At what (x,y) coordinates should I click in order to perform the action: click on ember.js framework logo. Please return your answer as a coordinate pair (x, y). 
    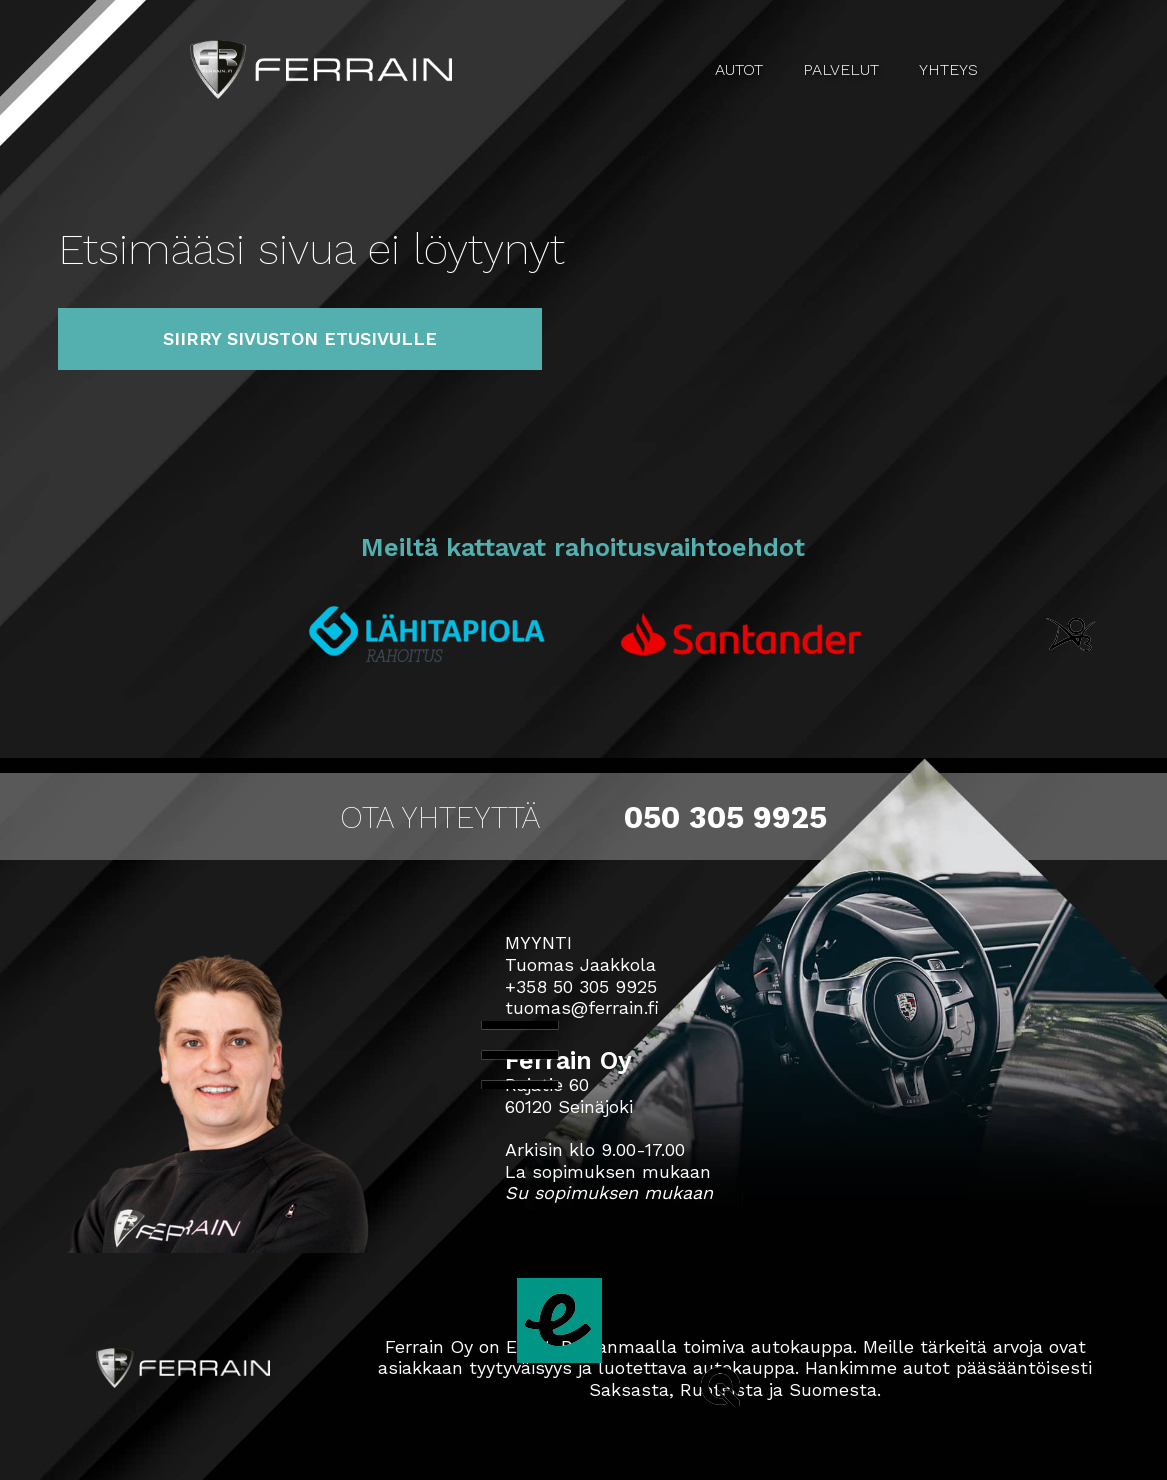
    Looking at the image, I should click on (559, 1320).